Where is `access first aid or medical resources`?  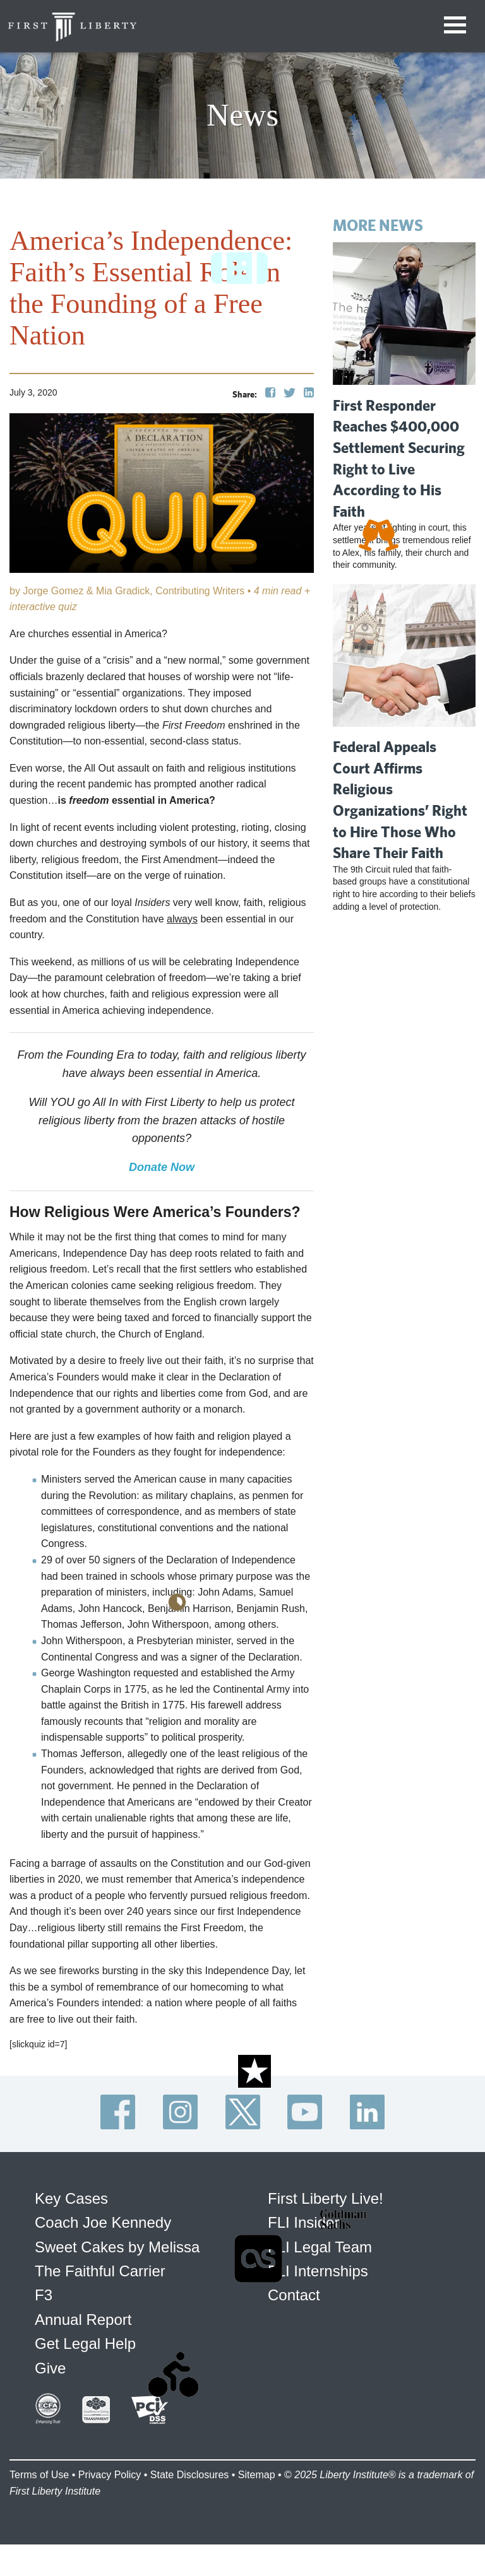
access first aid or medical resources is located at coordinates (239, 268).